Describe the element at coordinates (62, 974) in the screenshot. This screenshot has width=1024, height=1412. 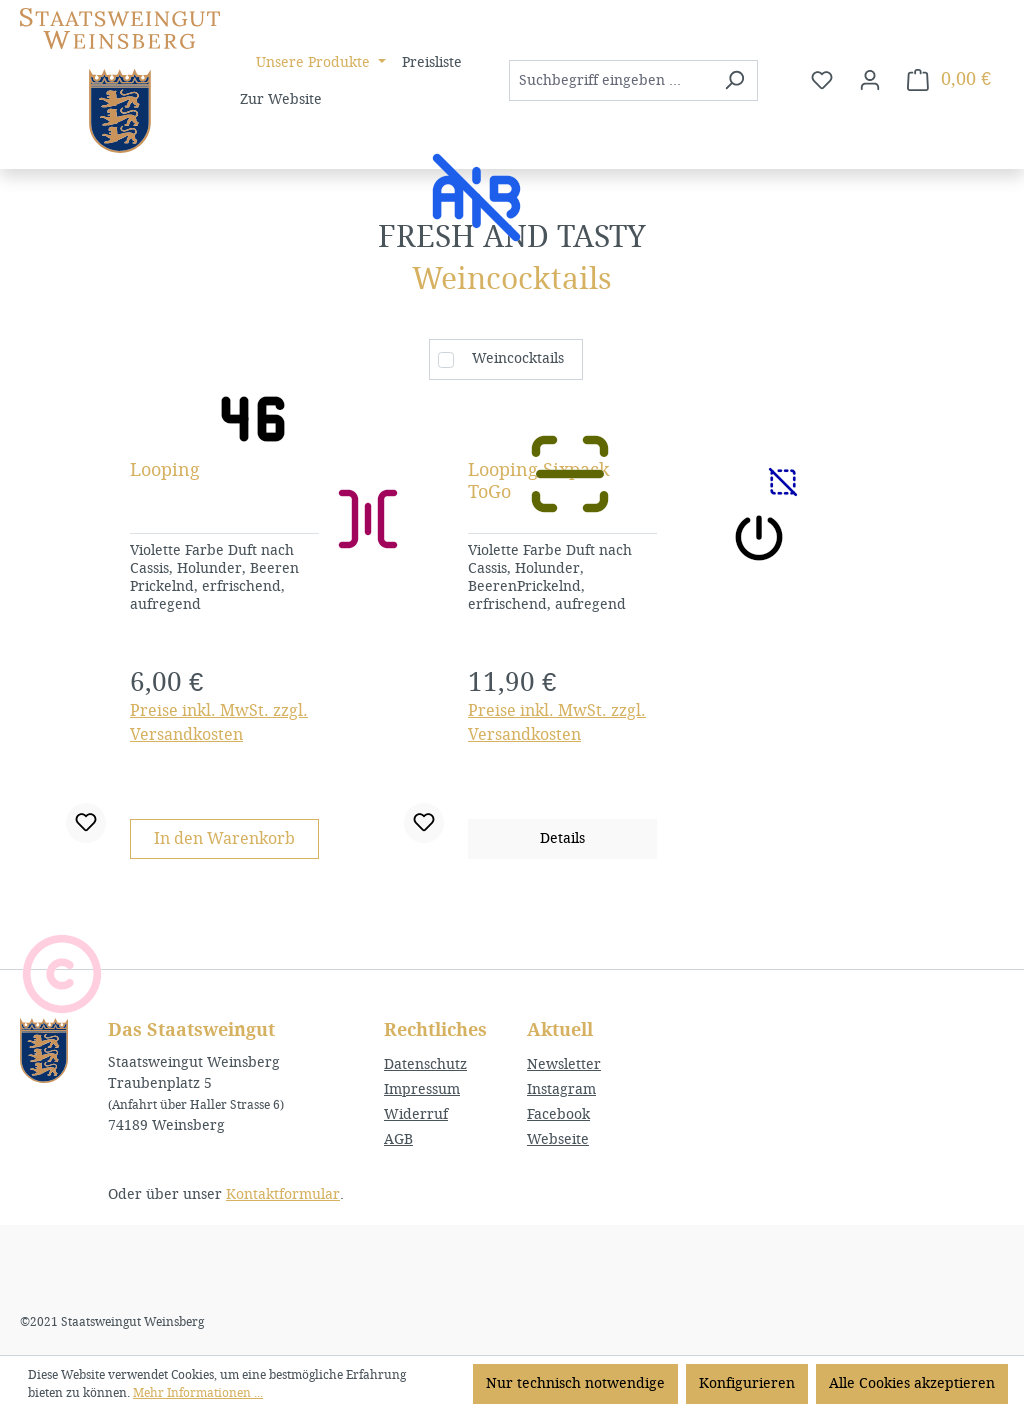
I see `indicates copyrighted content` at that location.